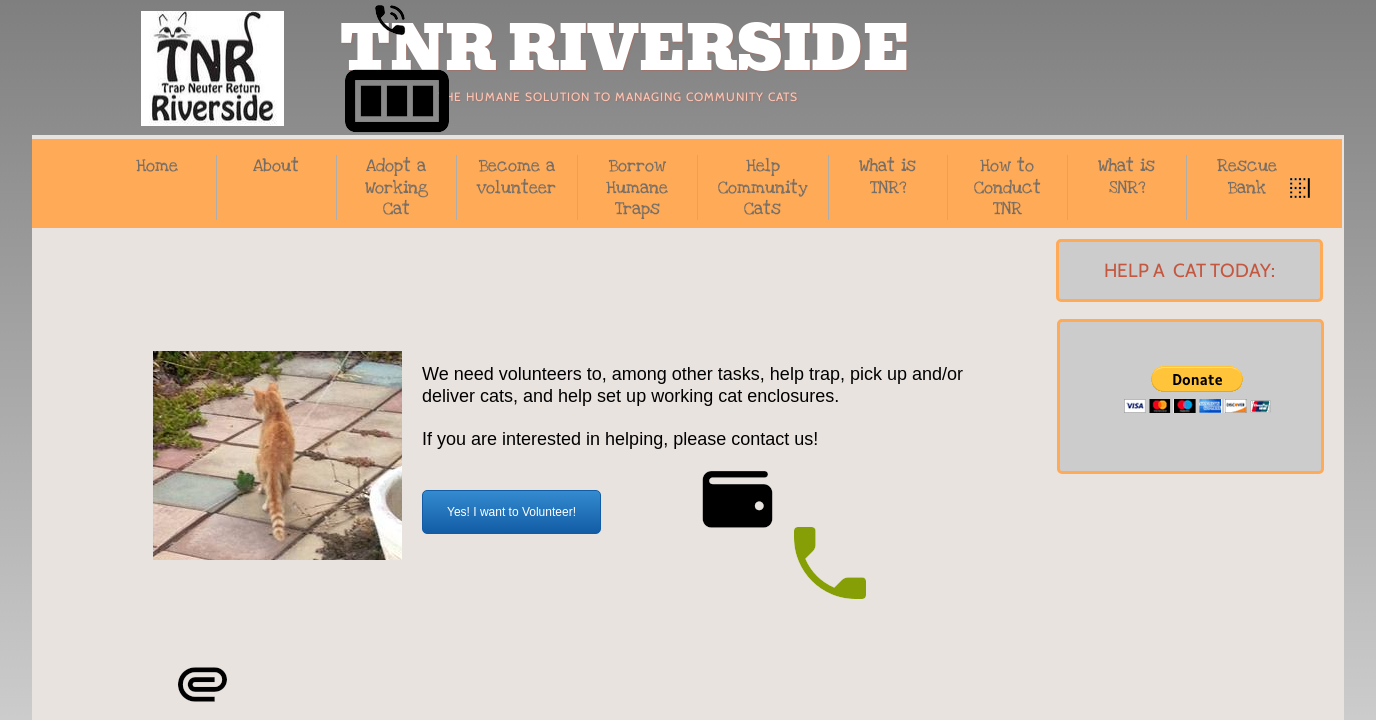 The width and height of the screenshot is (1376, 720). What do you see at coordinates (1300, 188) in the screenshot?
I see `apply border to the right side of a cell or element` at bounding box center [1300, 188].